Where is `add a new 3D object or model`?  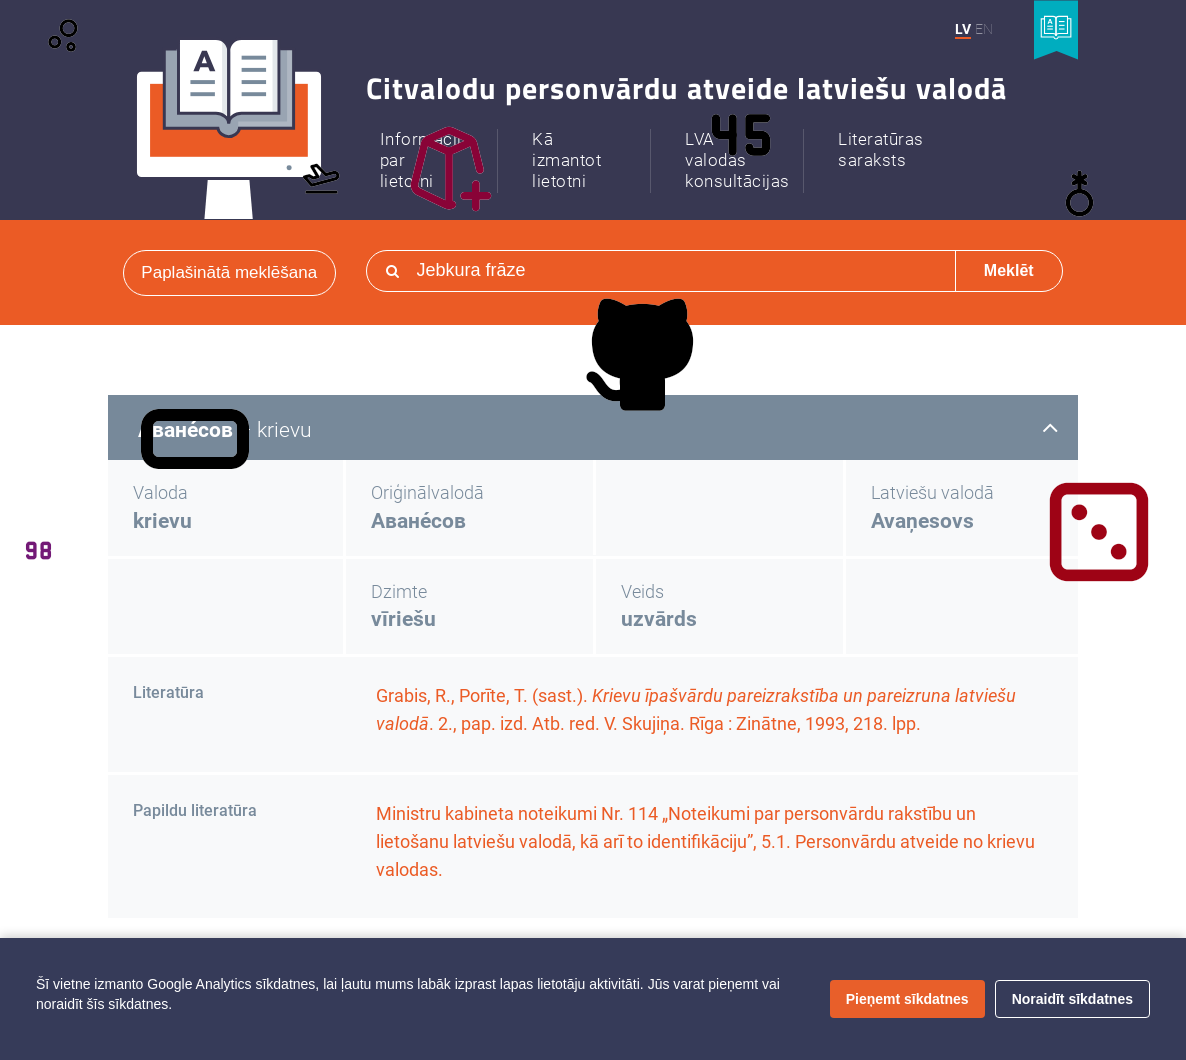
add a new 3D object or model is located at coordinates (449, 169).